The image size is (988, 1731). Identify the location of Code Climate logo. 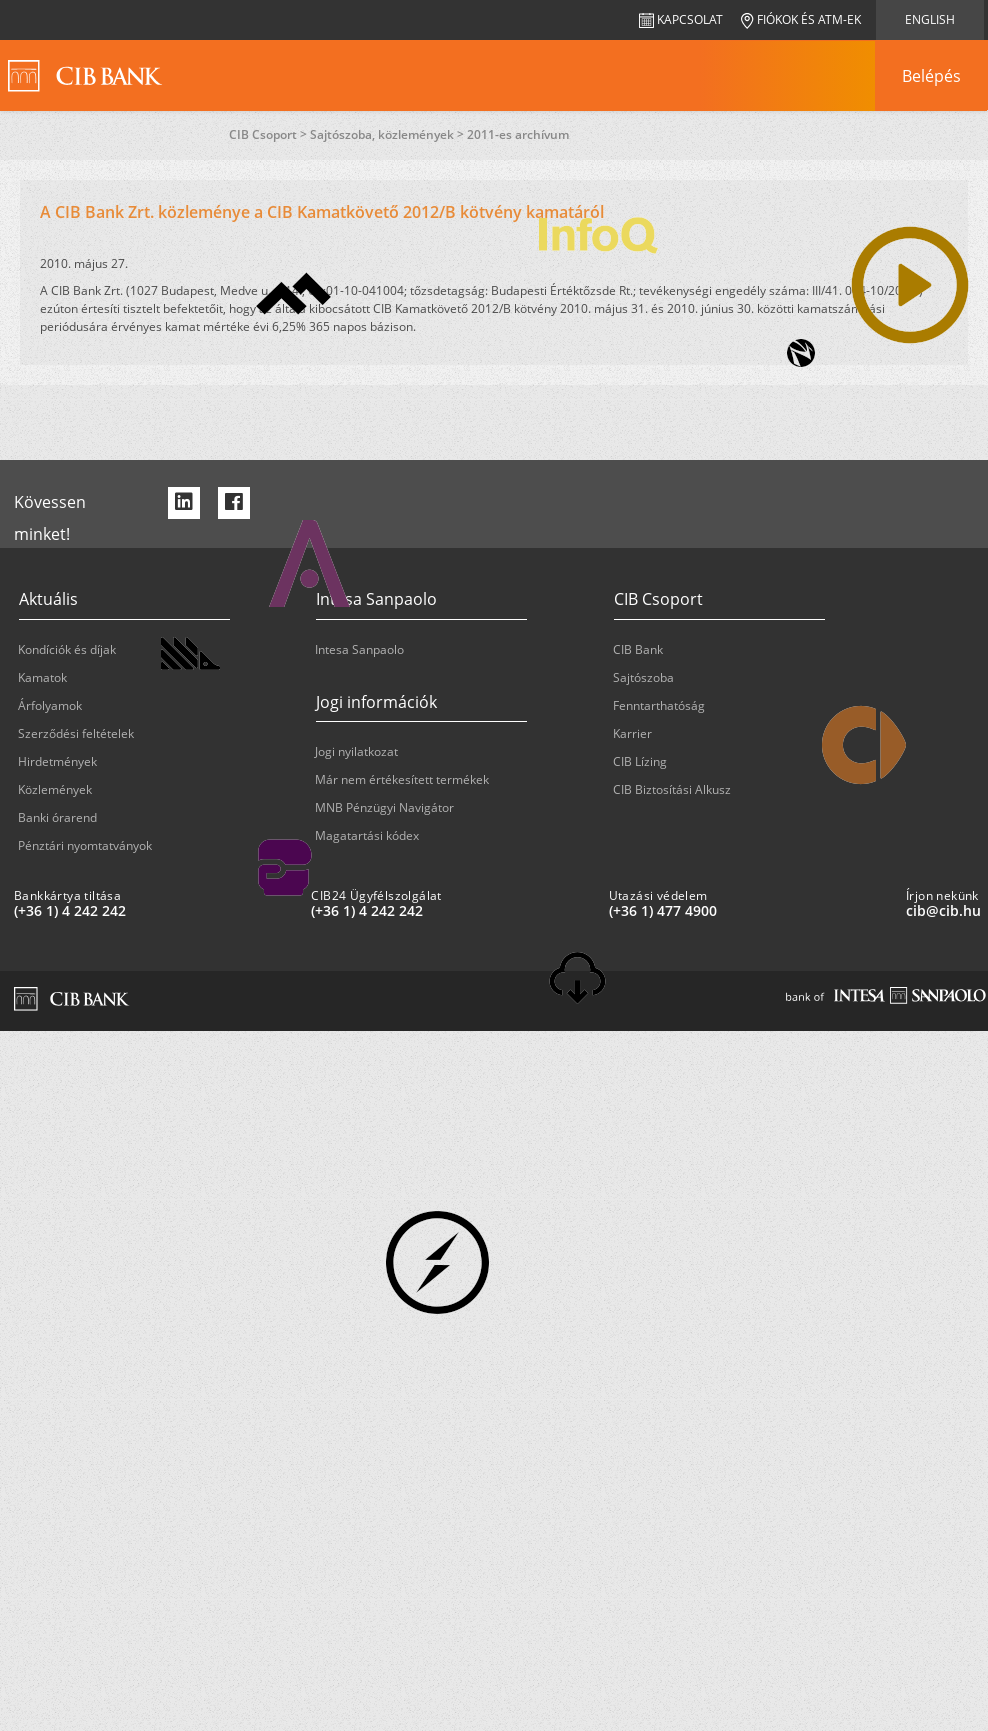
(293, 293).